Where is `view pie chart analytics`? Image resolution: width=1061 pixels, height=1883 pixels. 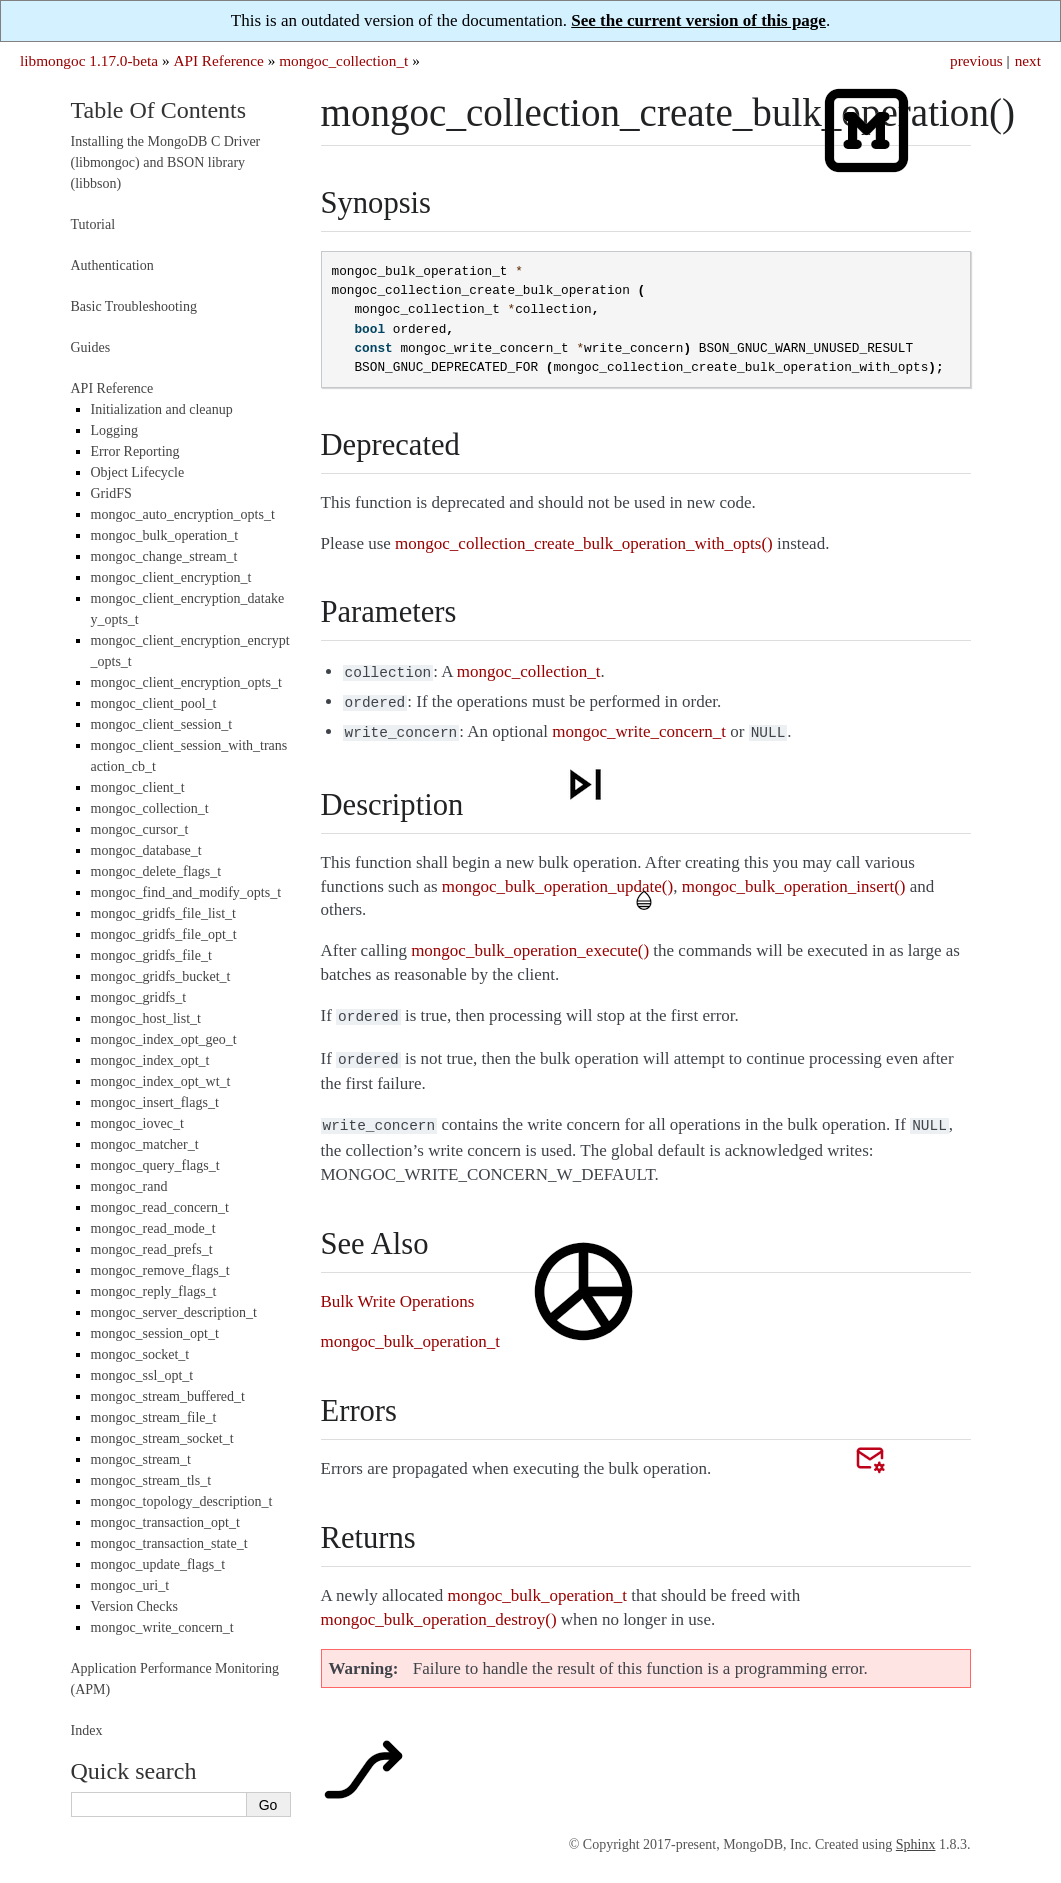 view pie chart analytics is located at coordinates (583, 1291).